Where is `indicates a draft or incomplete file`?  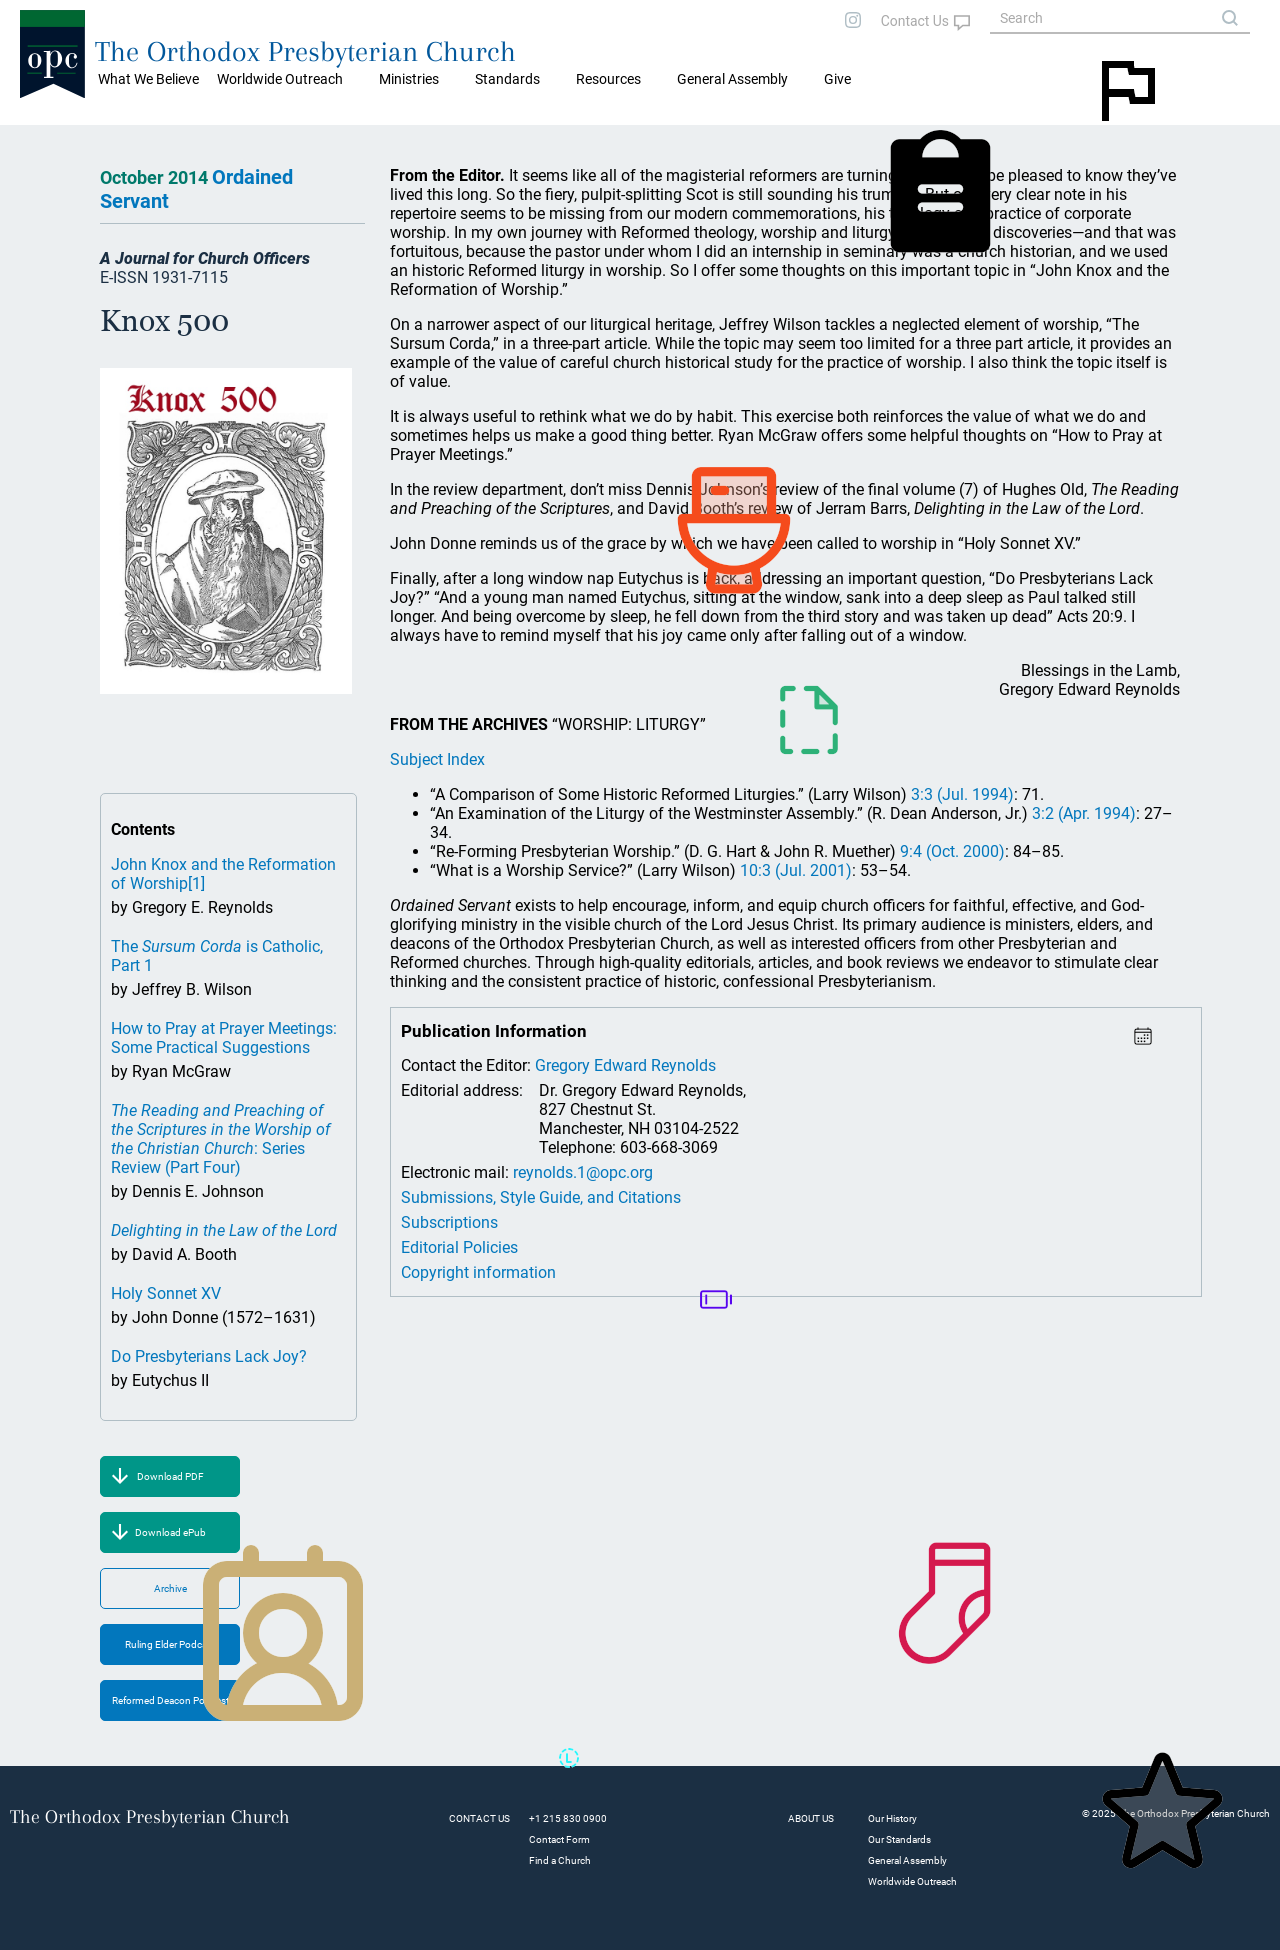 indicates a draft or incomplete file is located at coordinates (809, 720).